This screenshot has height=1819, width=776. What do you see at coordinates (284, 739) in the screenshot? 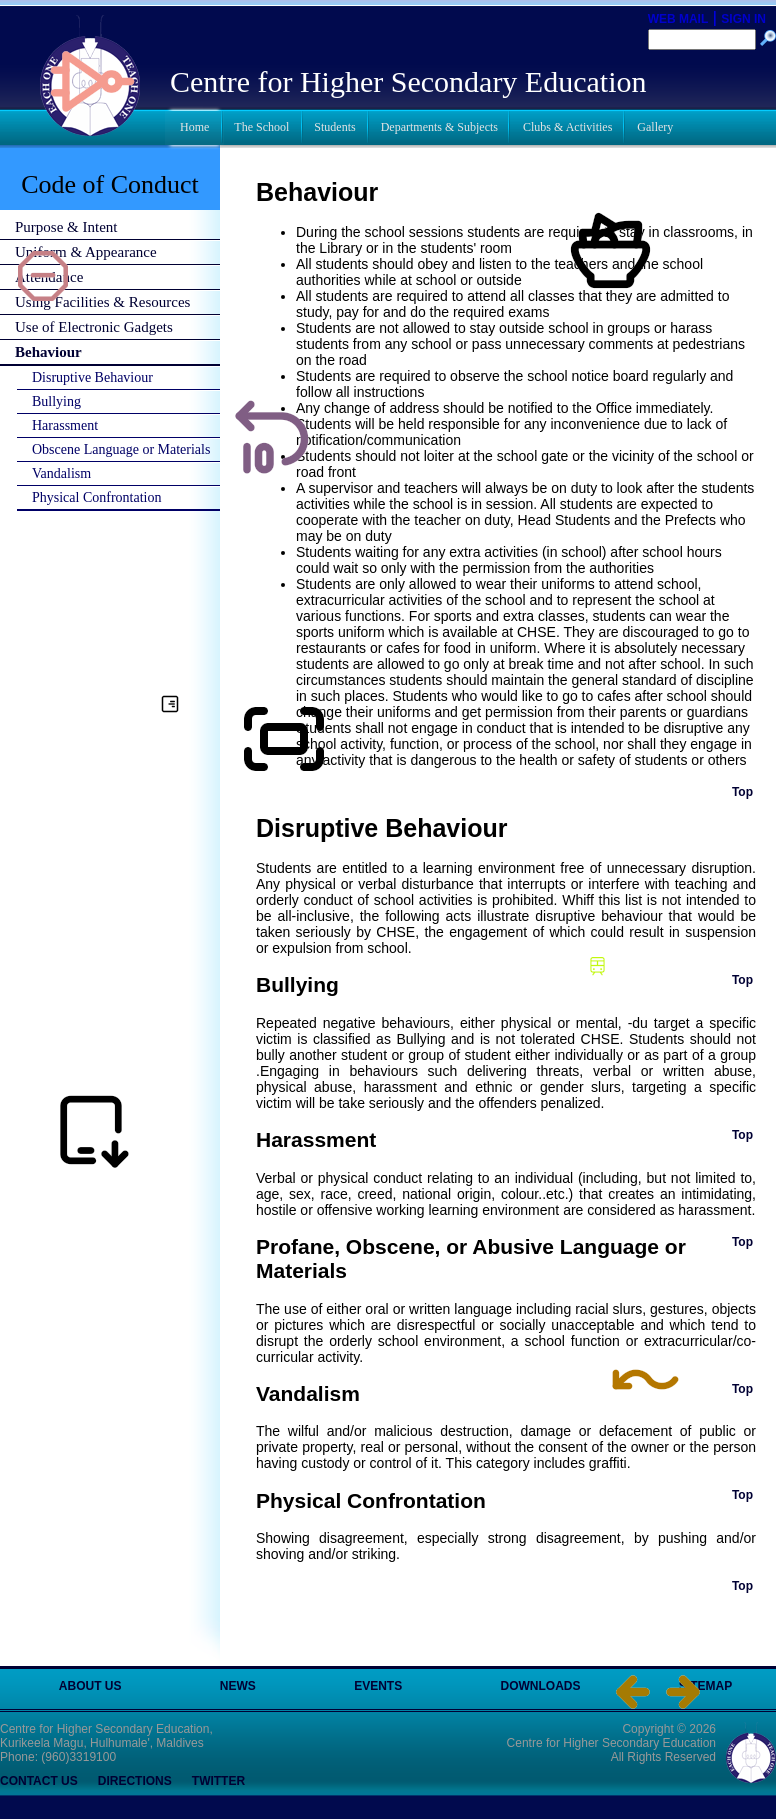
I see `scan a photo or document using the camera` at bounding box center [284, 739].